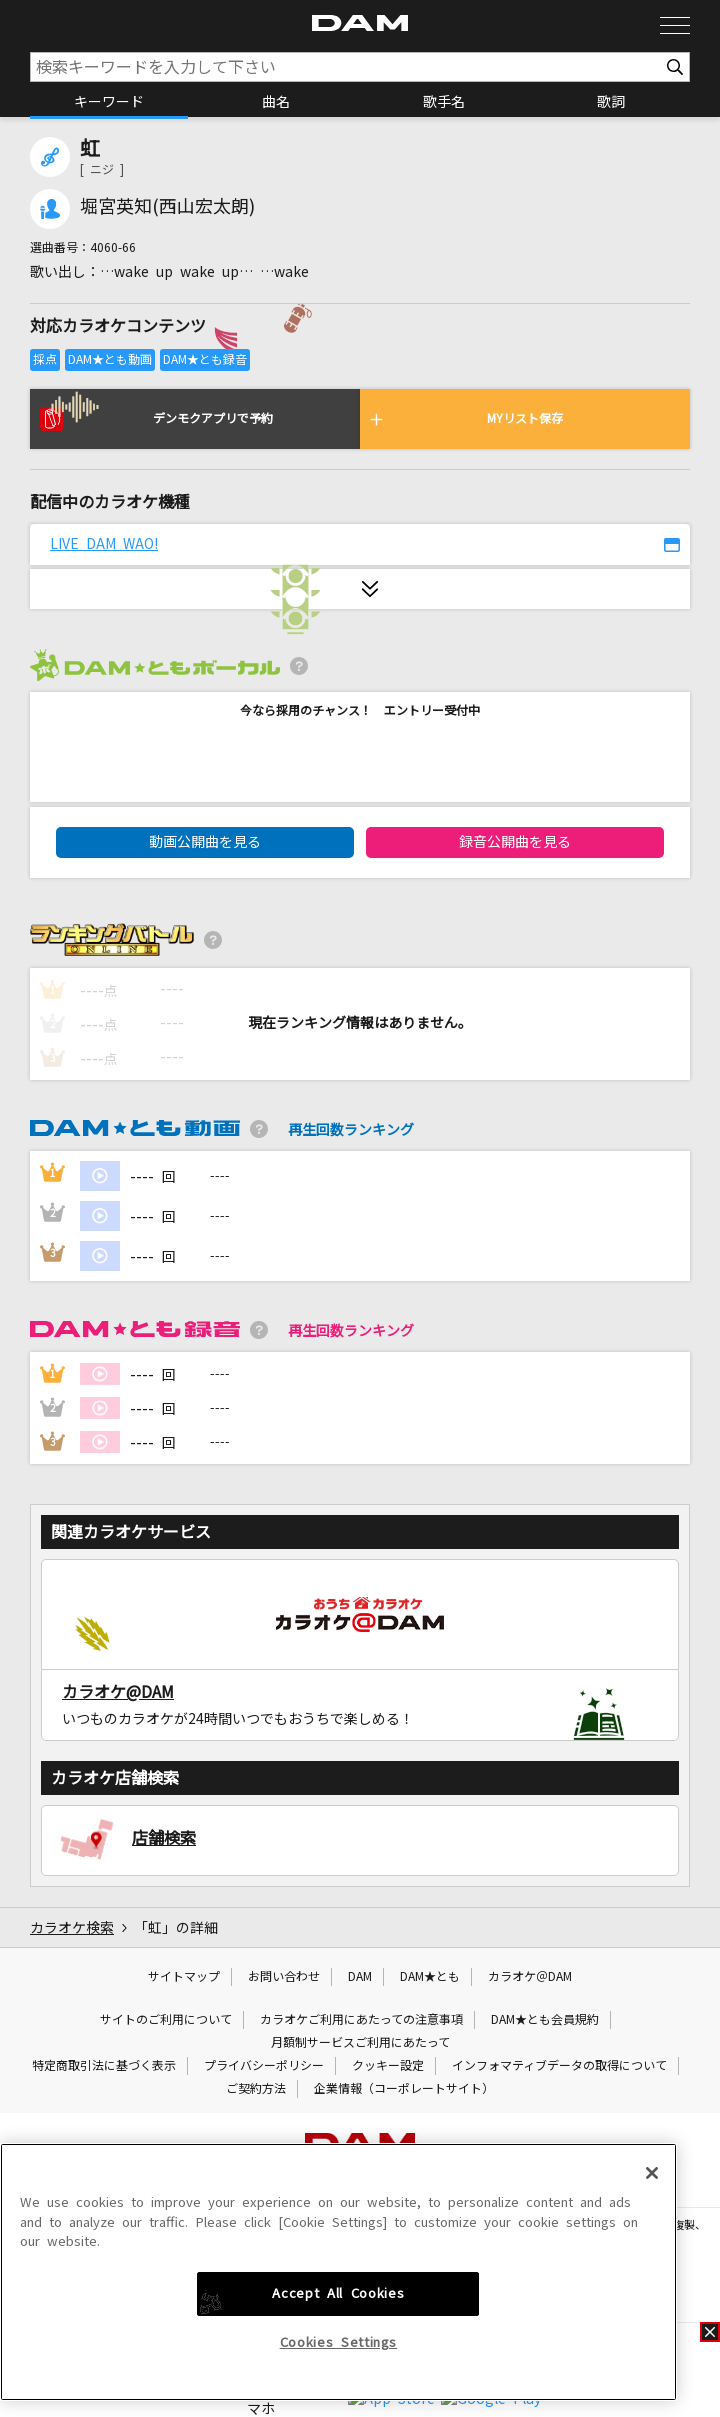 The image size is (720, 2417). Describe the element at coordinates (297, 318) in the screenshot. I see `select flash grenade weapon or equipment` at that location.